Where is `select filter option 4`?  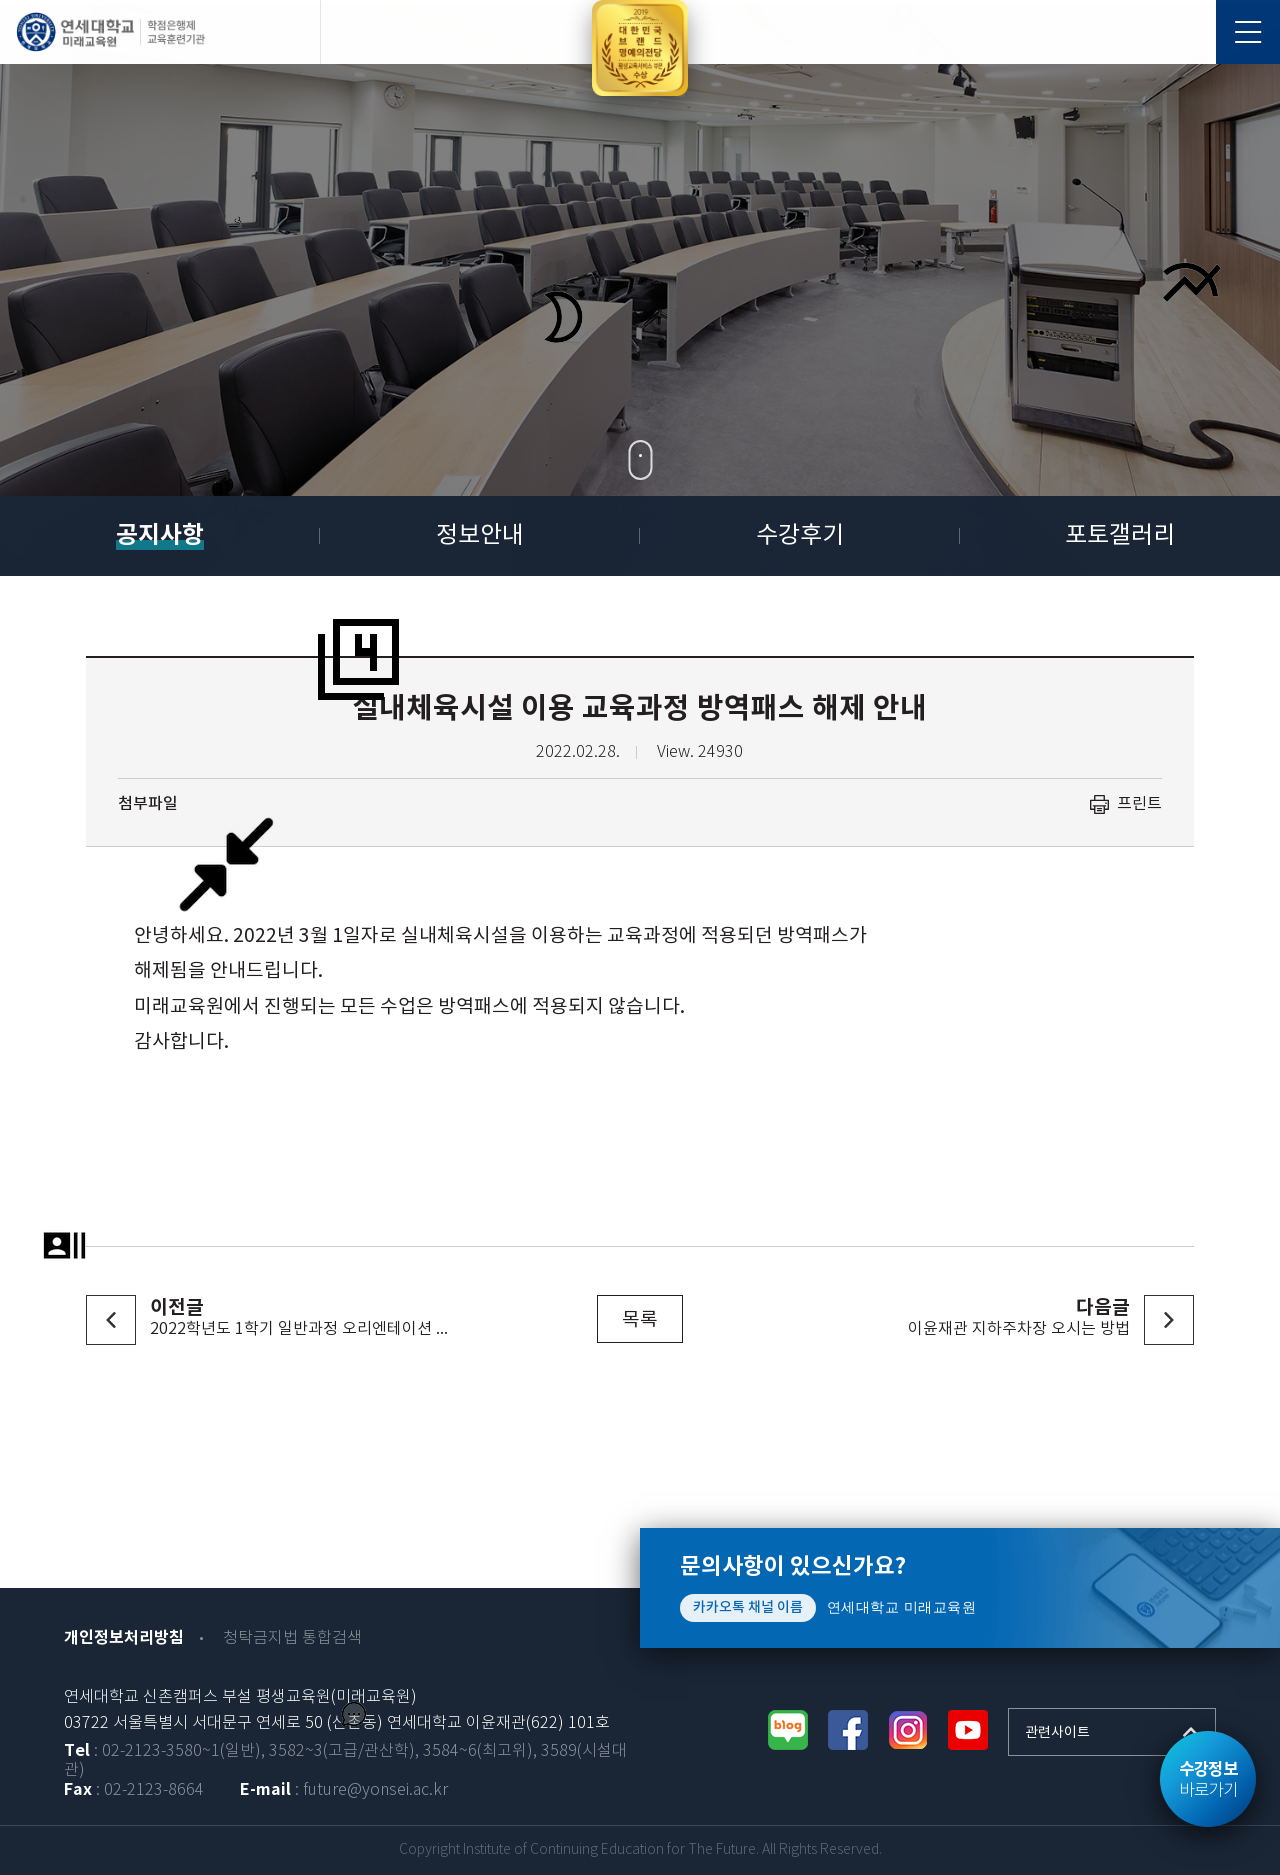
select filter option 4 is located at coordinates (358, 659).